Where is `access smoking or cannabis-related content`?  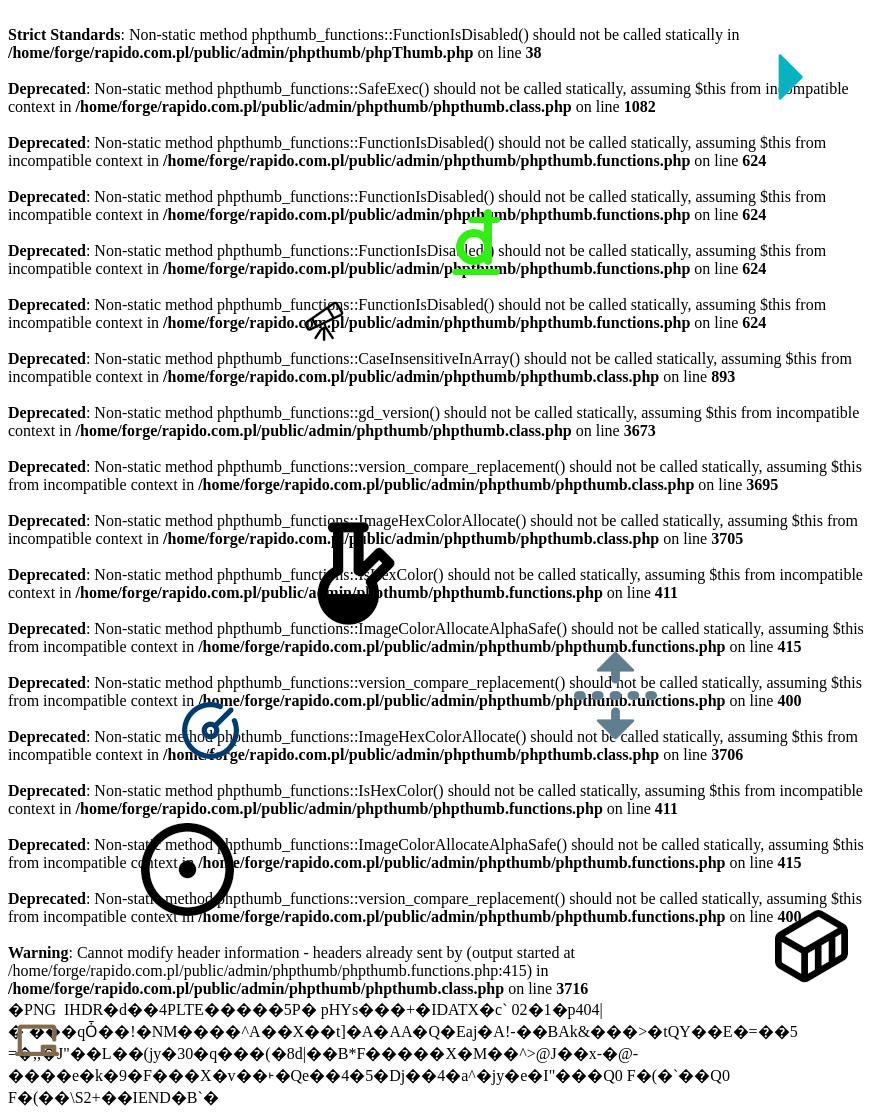
access smoking or cannabis-related content is located at coordinates (353, 573).